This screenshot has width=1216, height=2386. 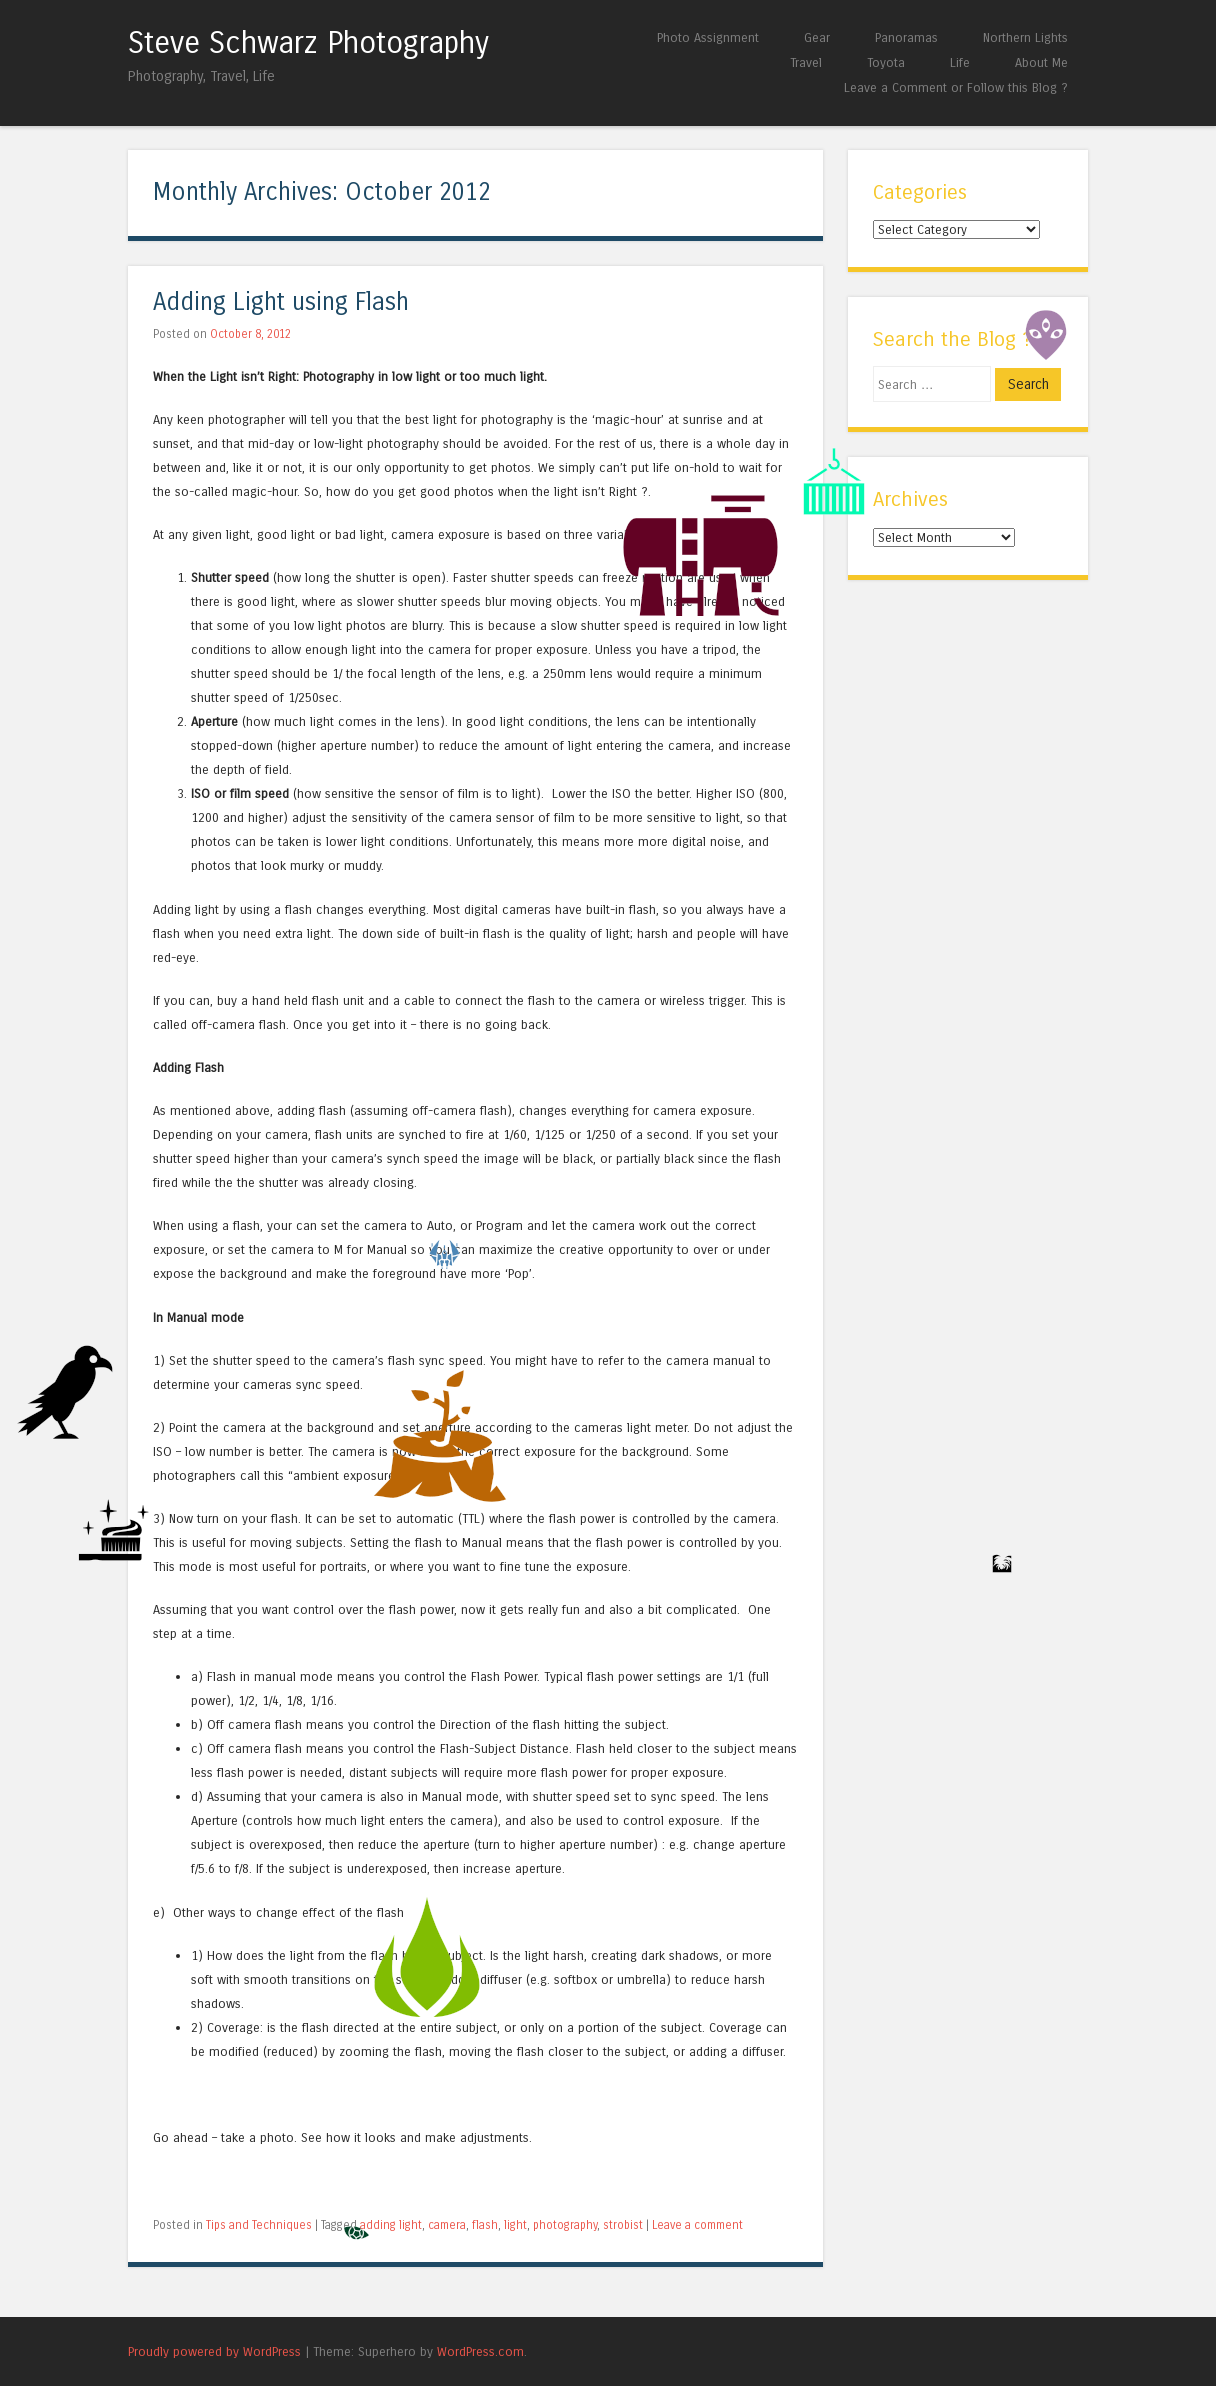 What do you see at coordinates (1046, 335) in the screenshot?
I see `alien character or avatar selection` at bounding box center [1046, 335].